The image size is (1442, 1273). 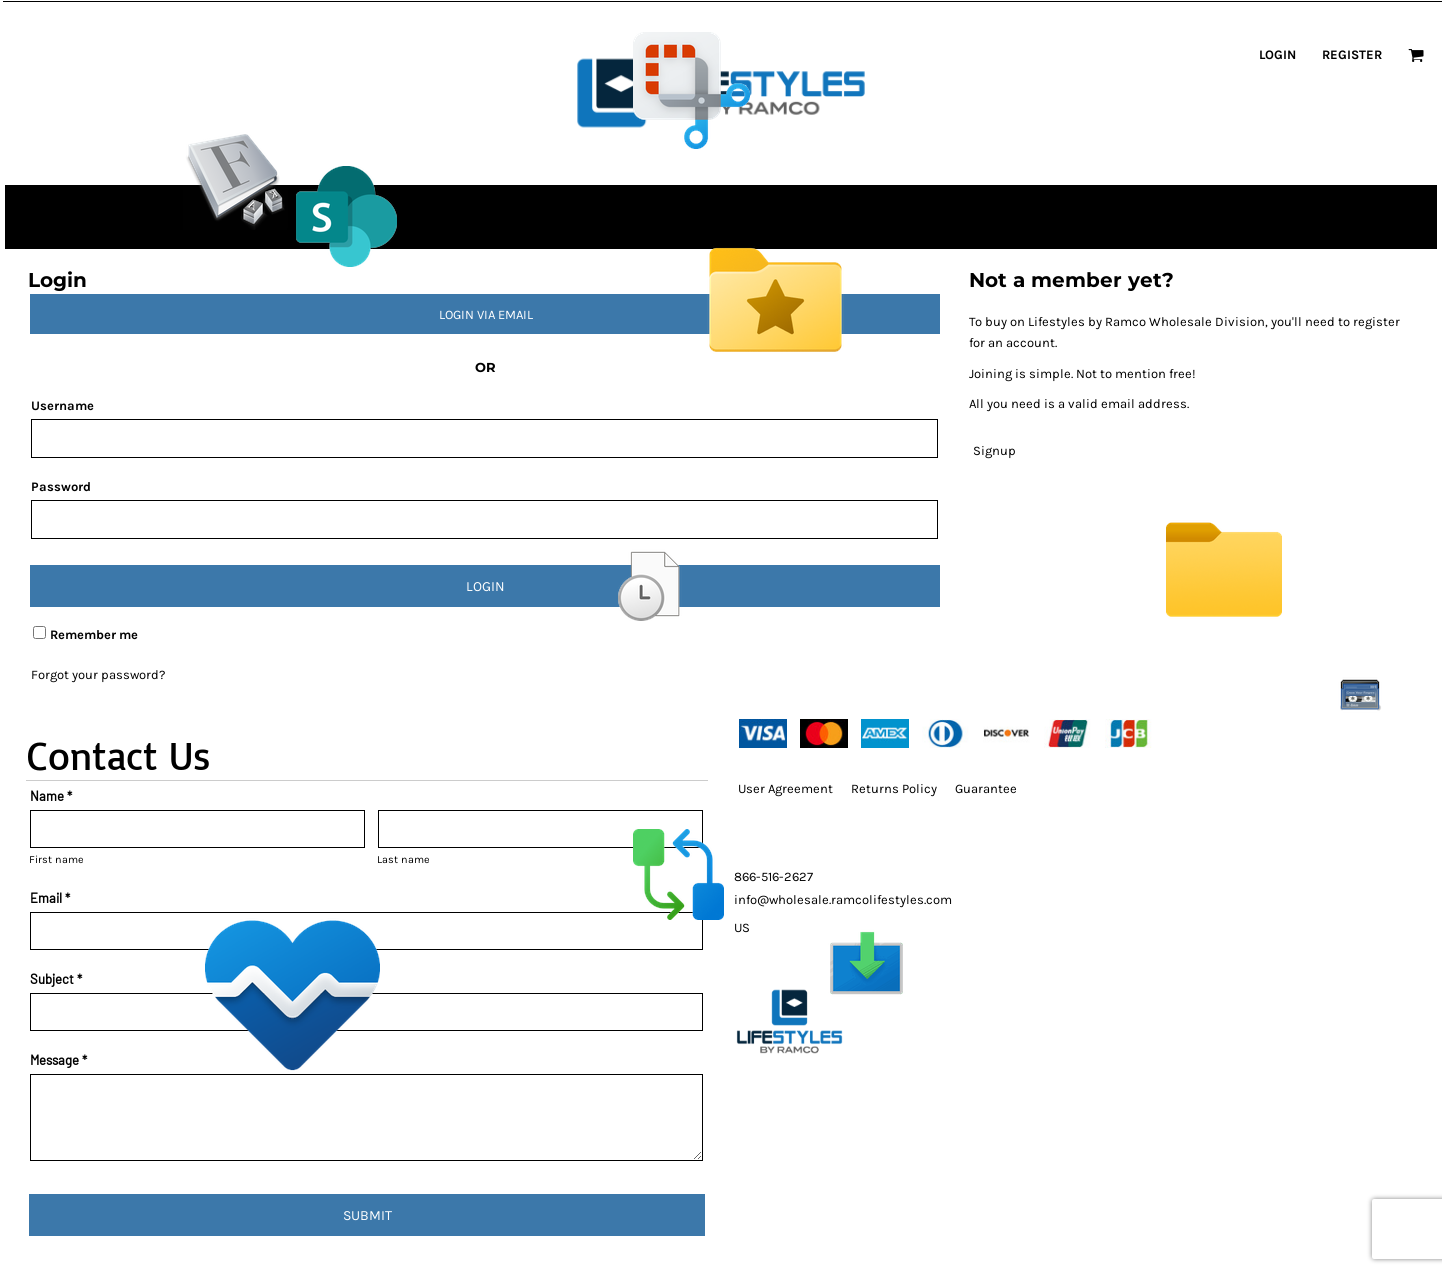 What do you see at coordinates (292, 993) in the screenshot?
I see `open the health app` at bounding box center [292, 993].